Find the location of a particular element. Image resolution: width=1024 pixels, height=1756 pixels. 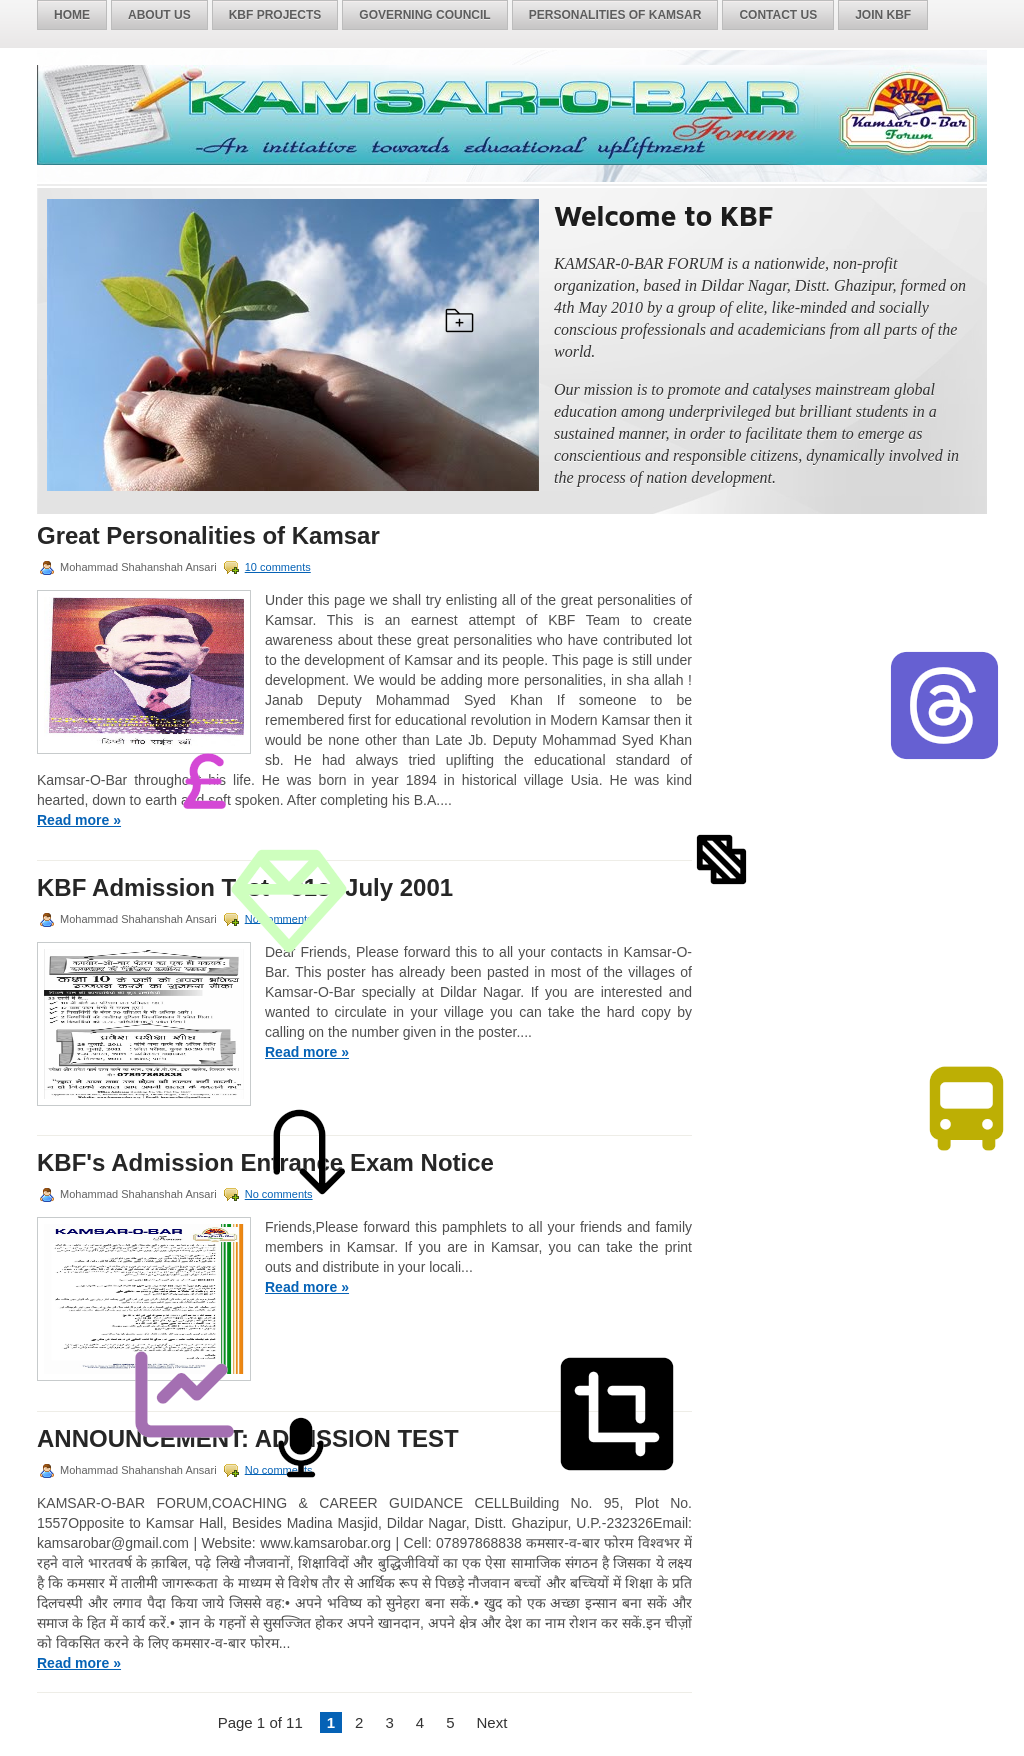

view analytics or statistics is located at coordinates (184, 1394).